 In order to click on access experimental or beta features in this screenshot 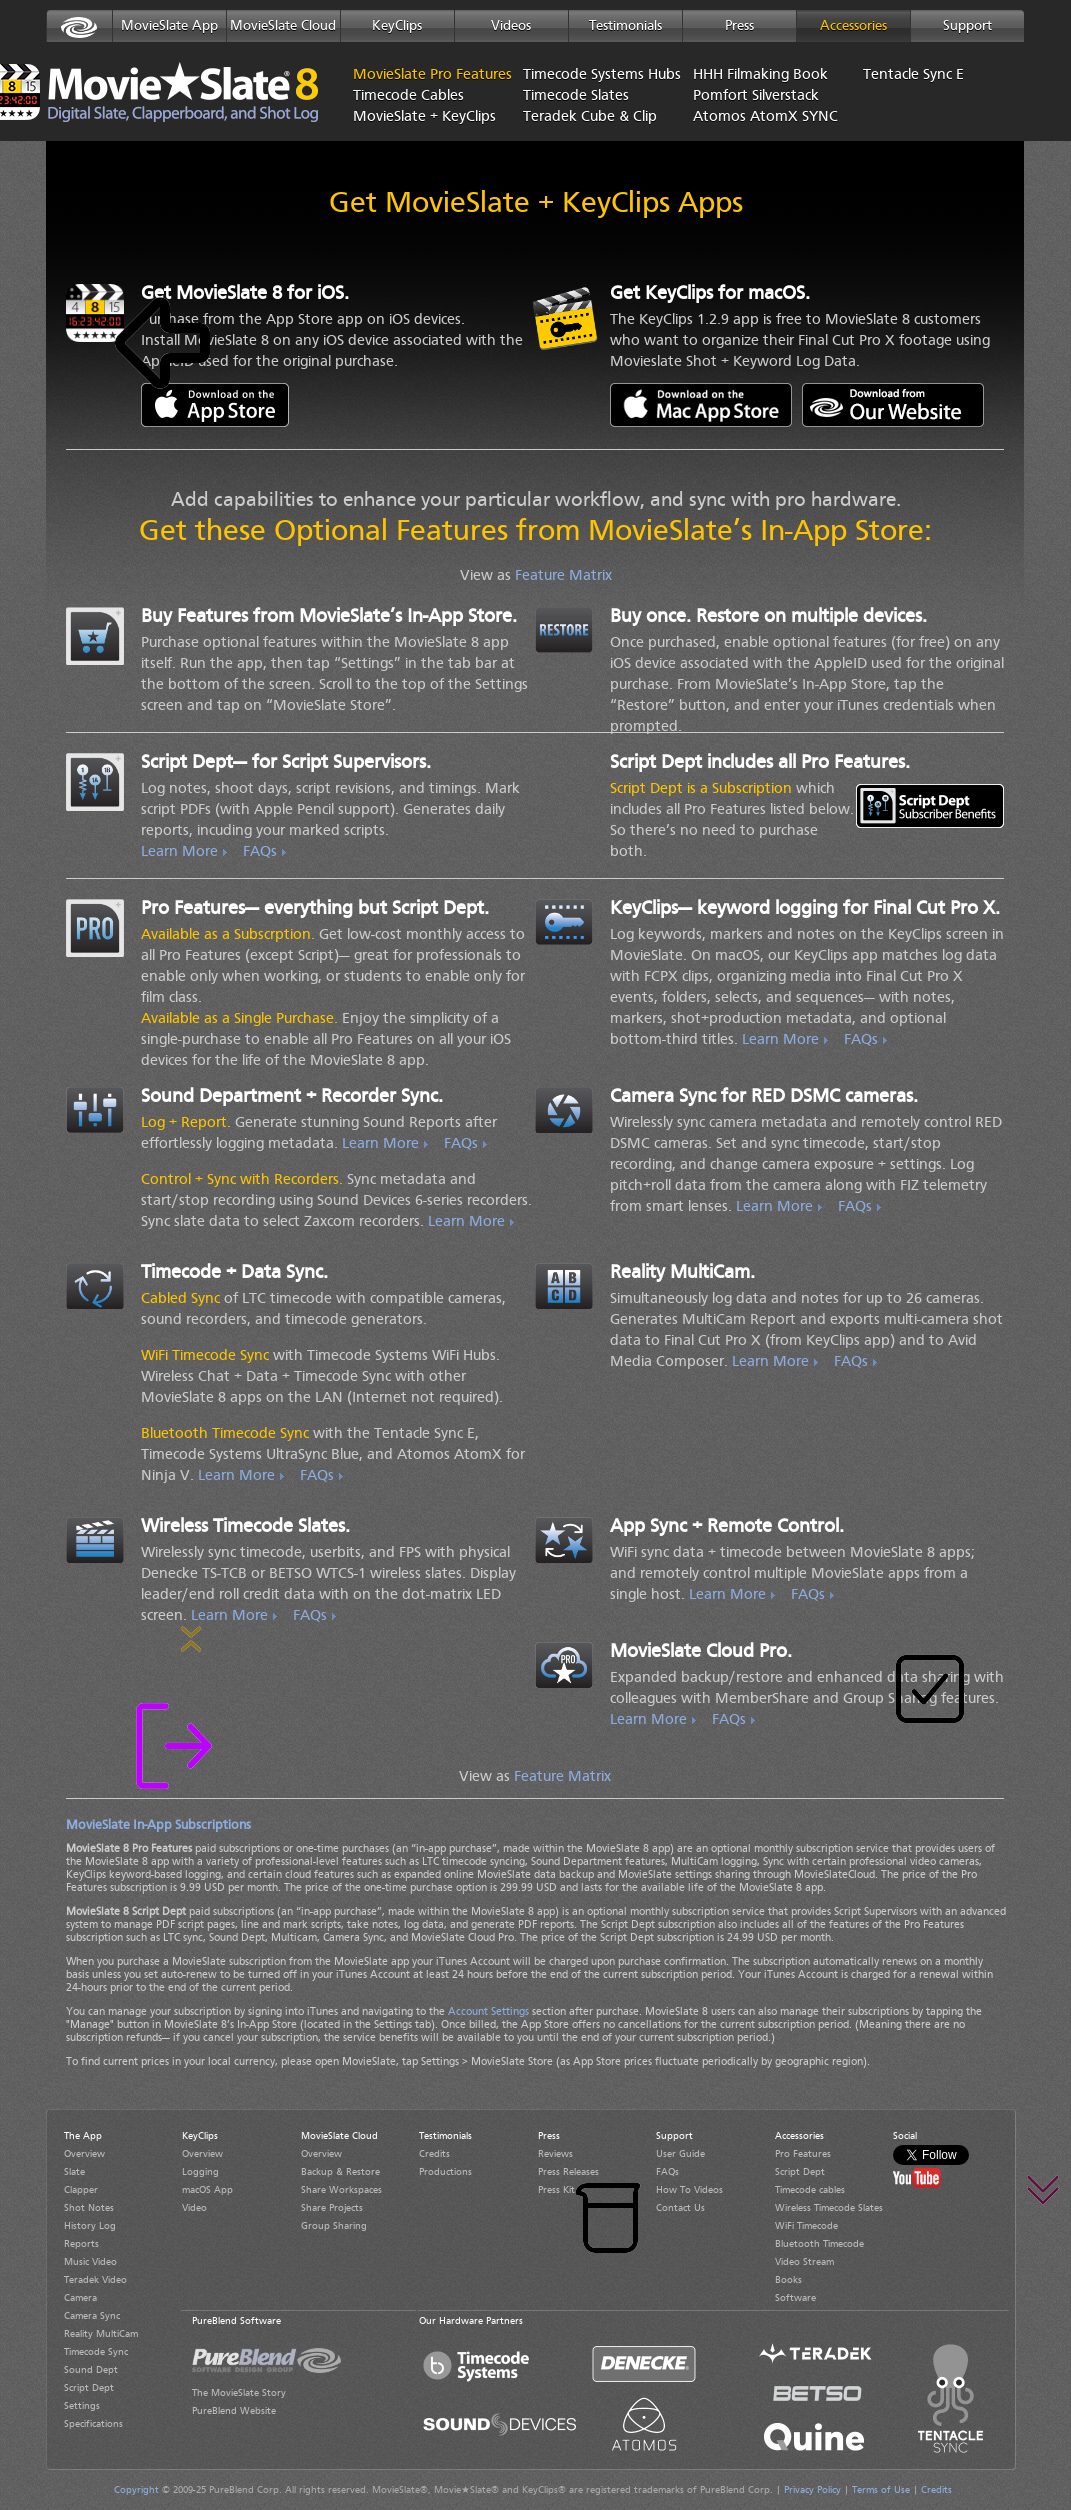, I will do `click(608, 2218)`.